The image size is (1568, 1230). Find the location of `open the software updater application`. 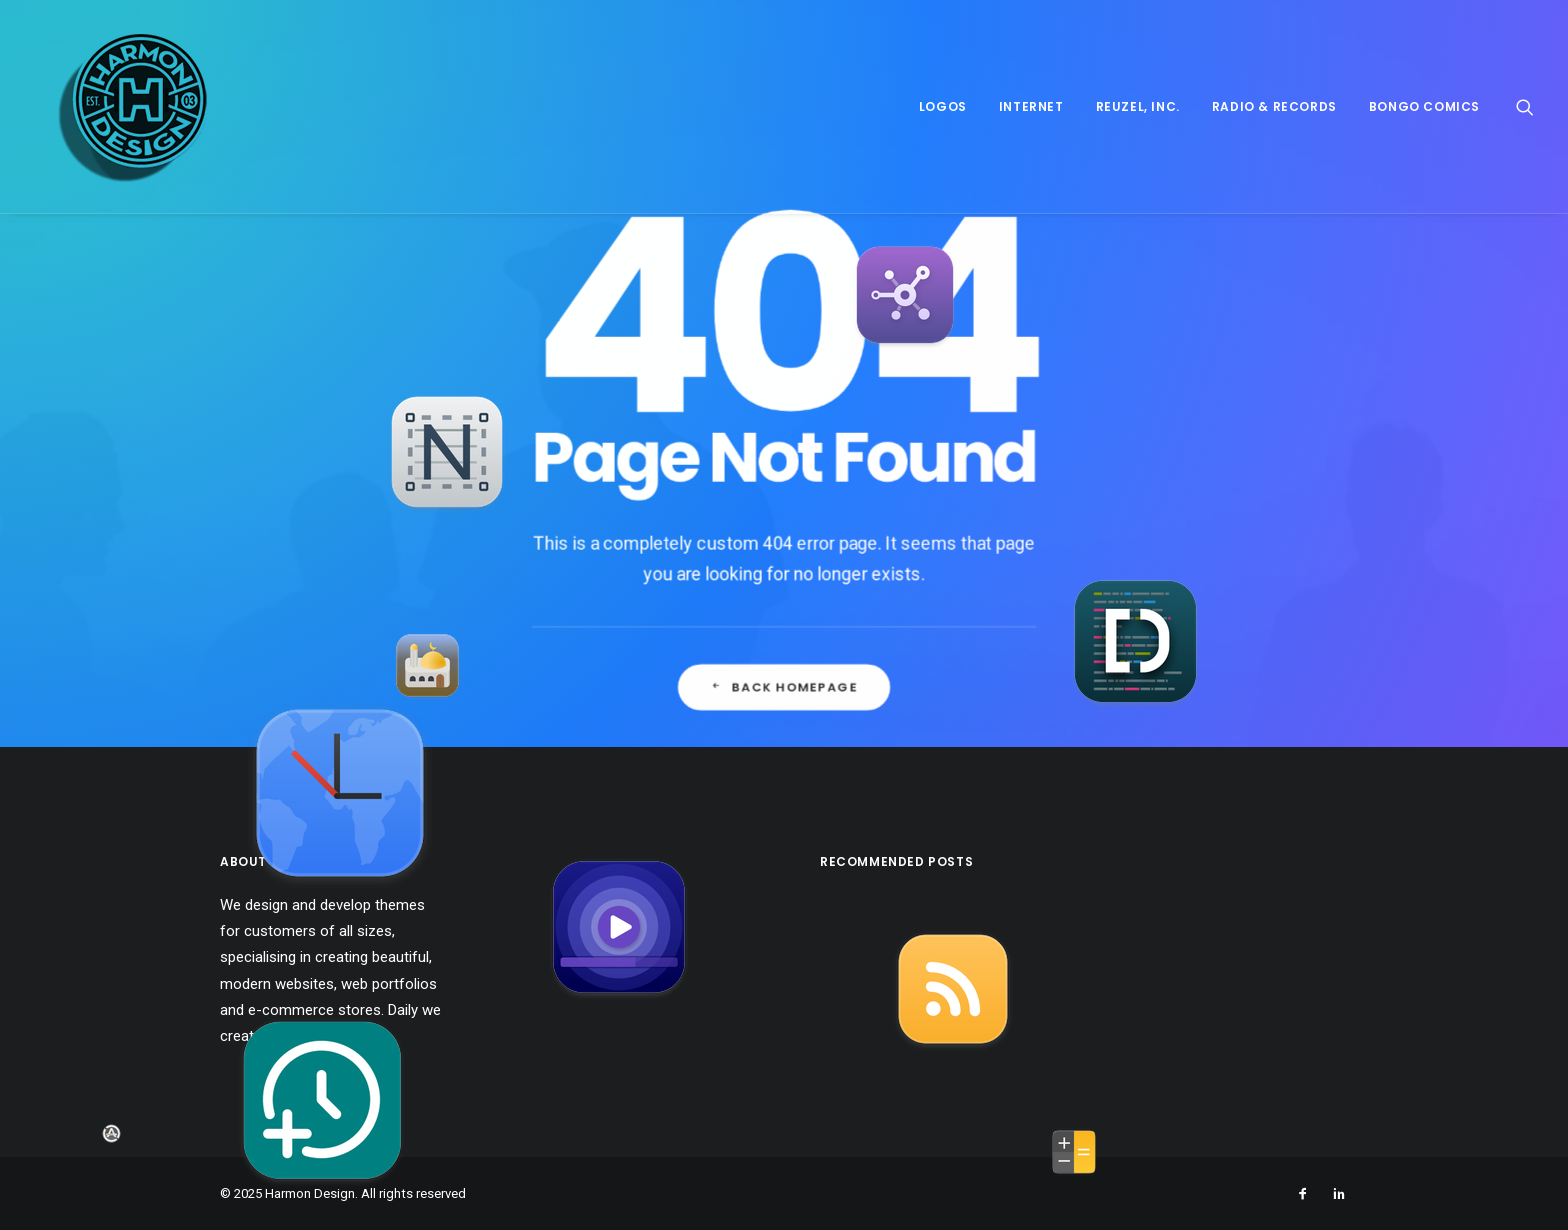

open the software updater application is located at coordinates (111, 1133).